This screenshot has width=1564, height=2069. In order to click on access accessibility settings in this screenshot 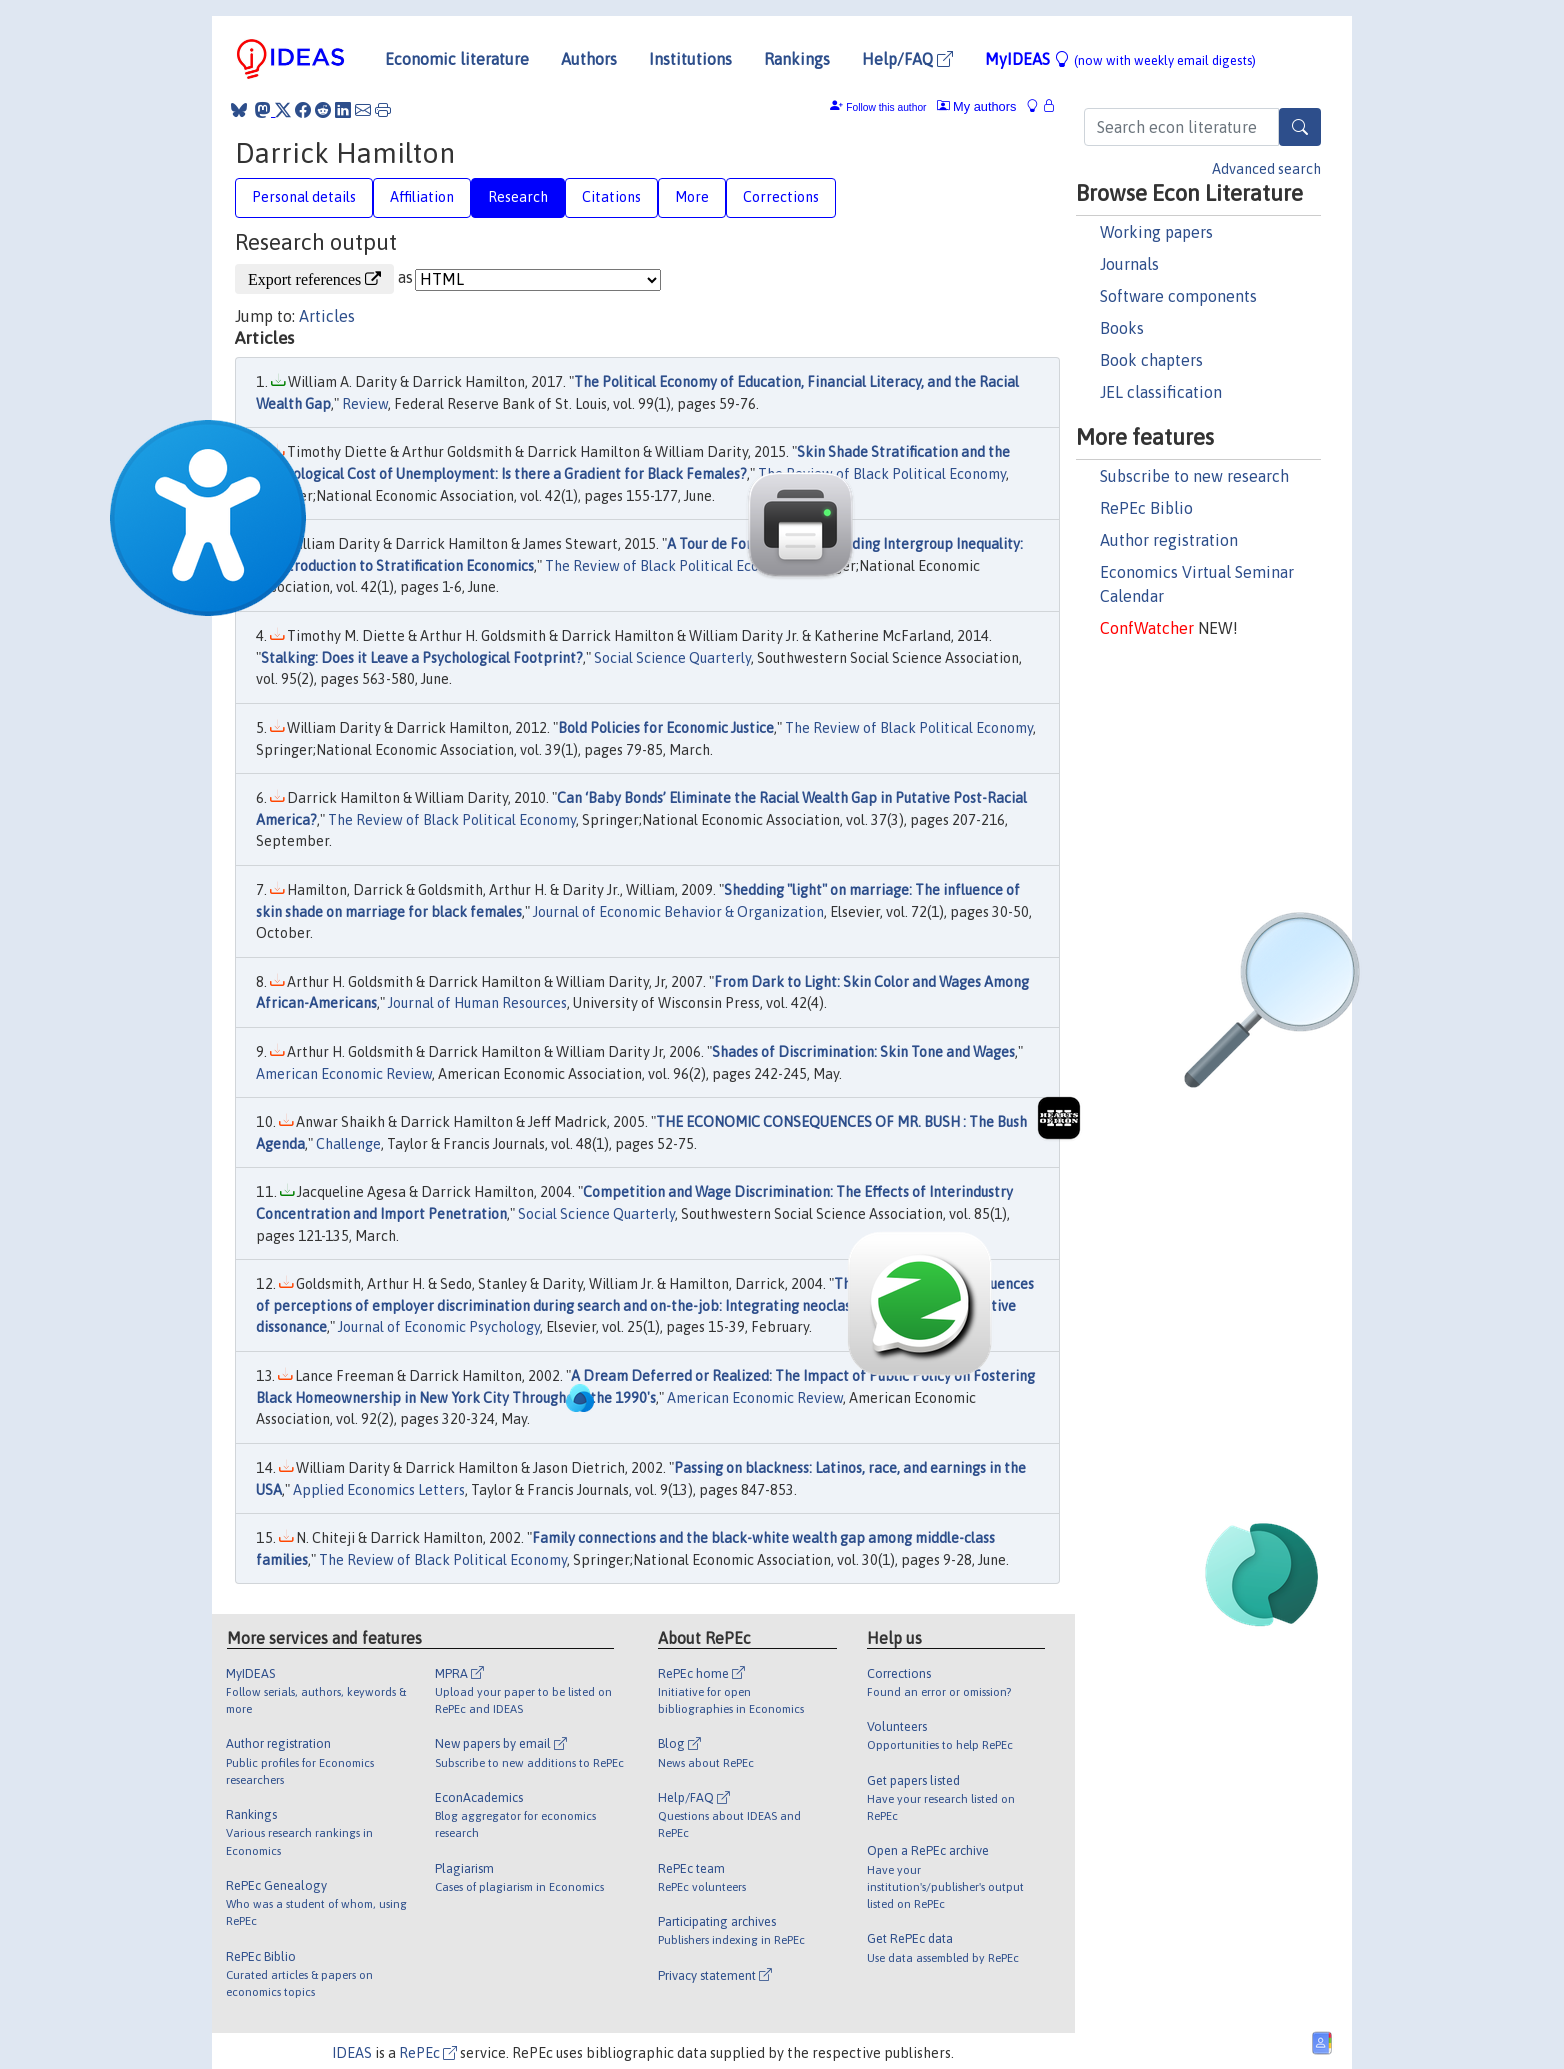, I will do `click(208, 518)`.